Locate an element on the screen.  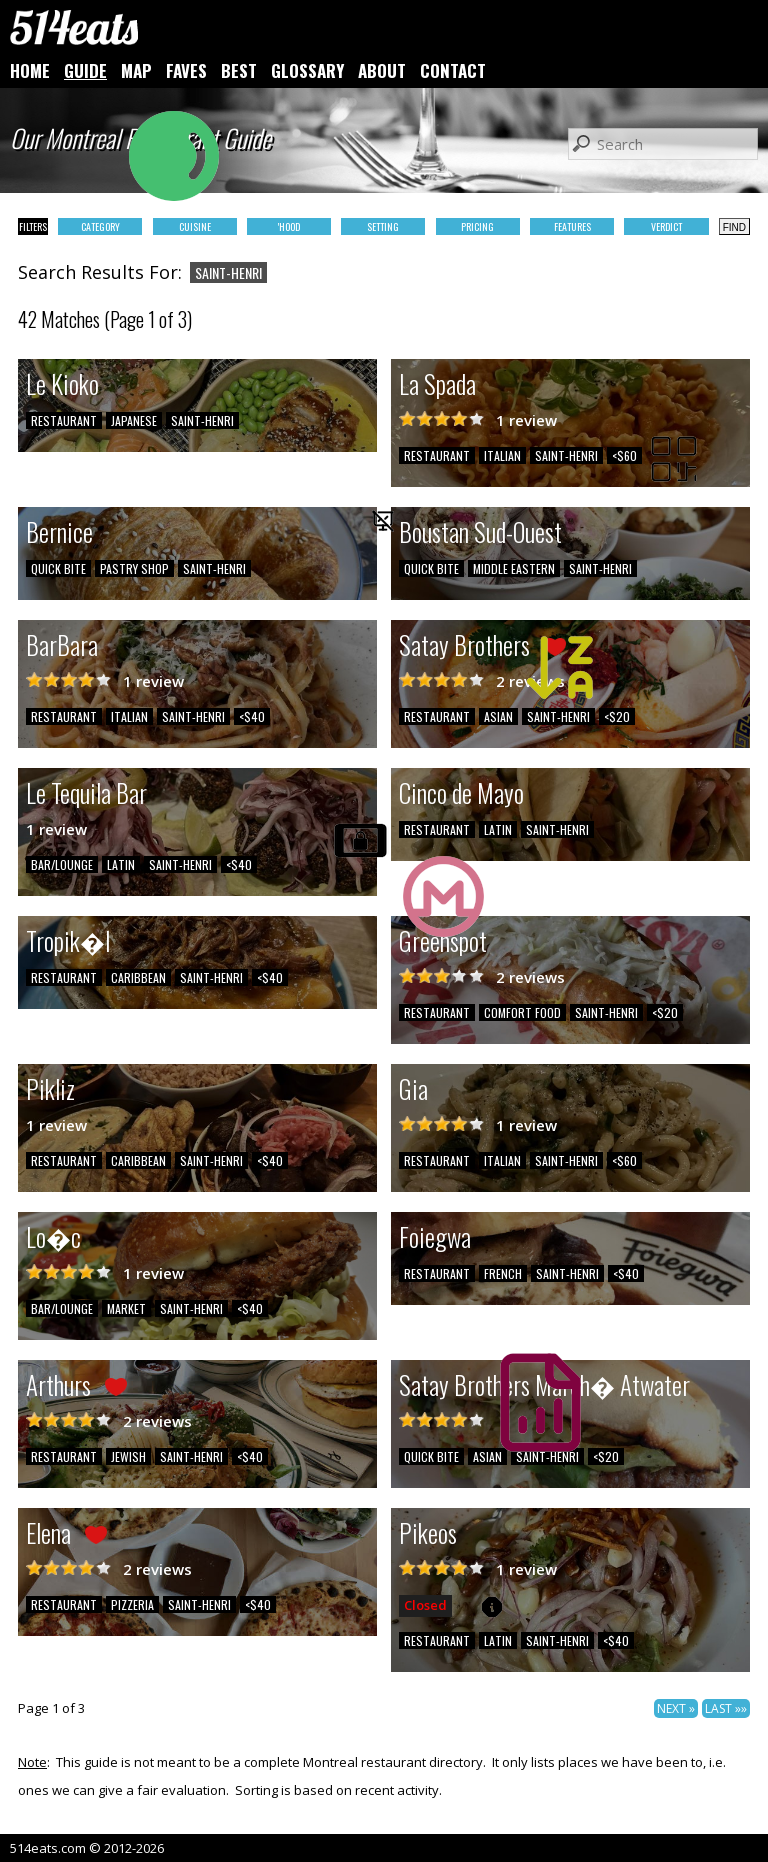
lock screen in landscape orientation is located at coordinates (360, 840).